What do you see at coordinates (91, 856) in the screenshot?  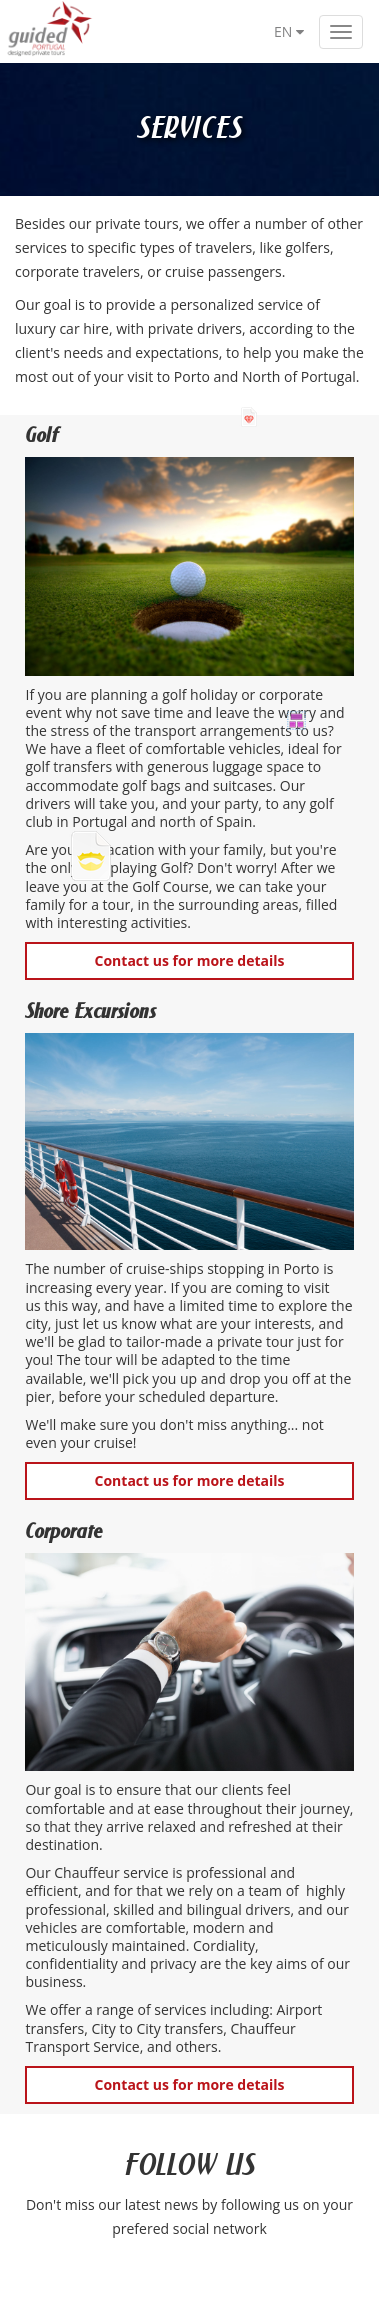 I see `a nim programming language source file` at bounding box center [91, 856].